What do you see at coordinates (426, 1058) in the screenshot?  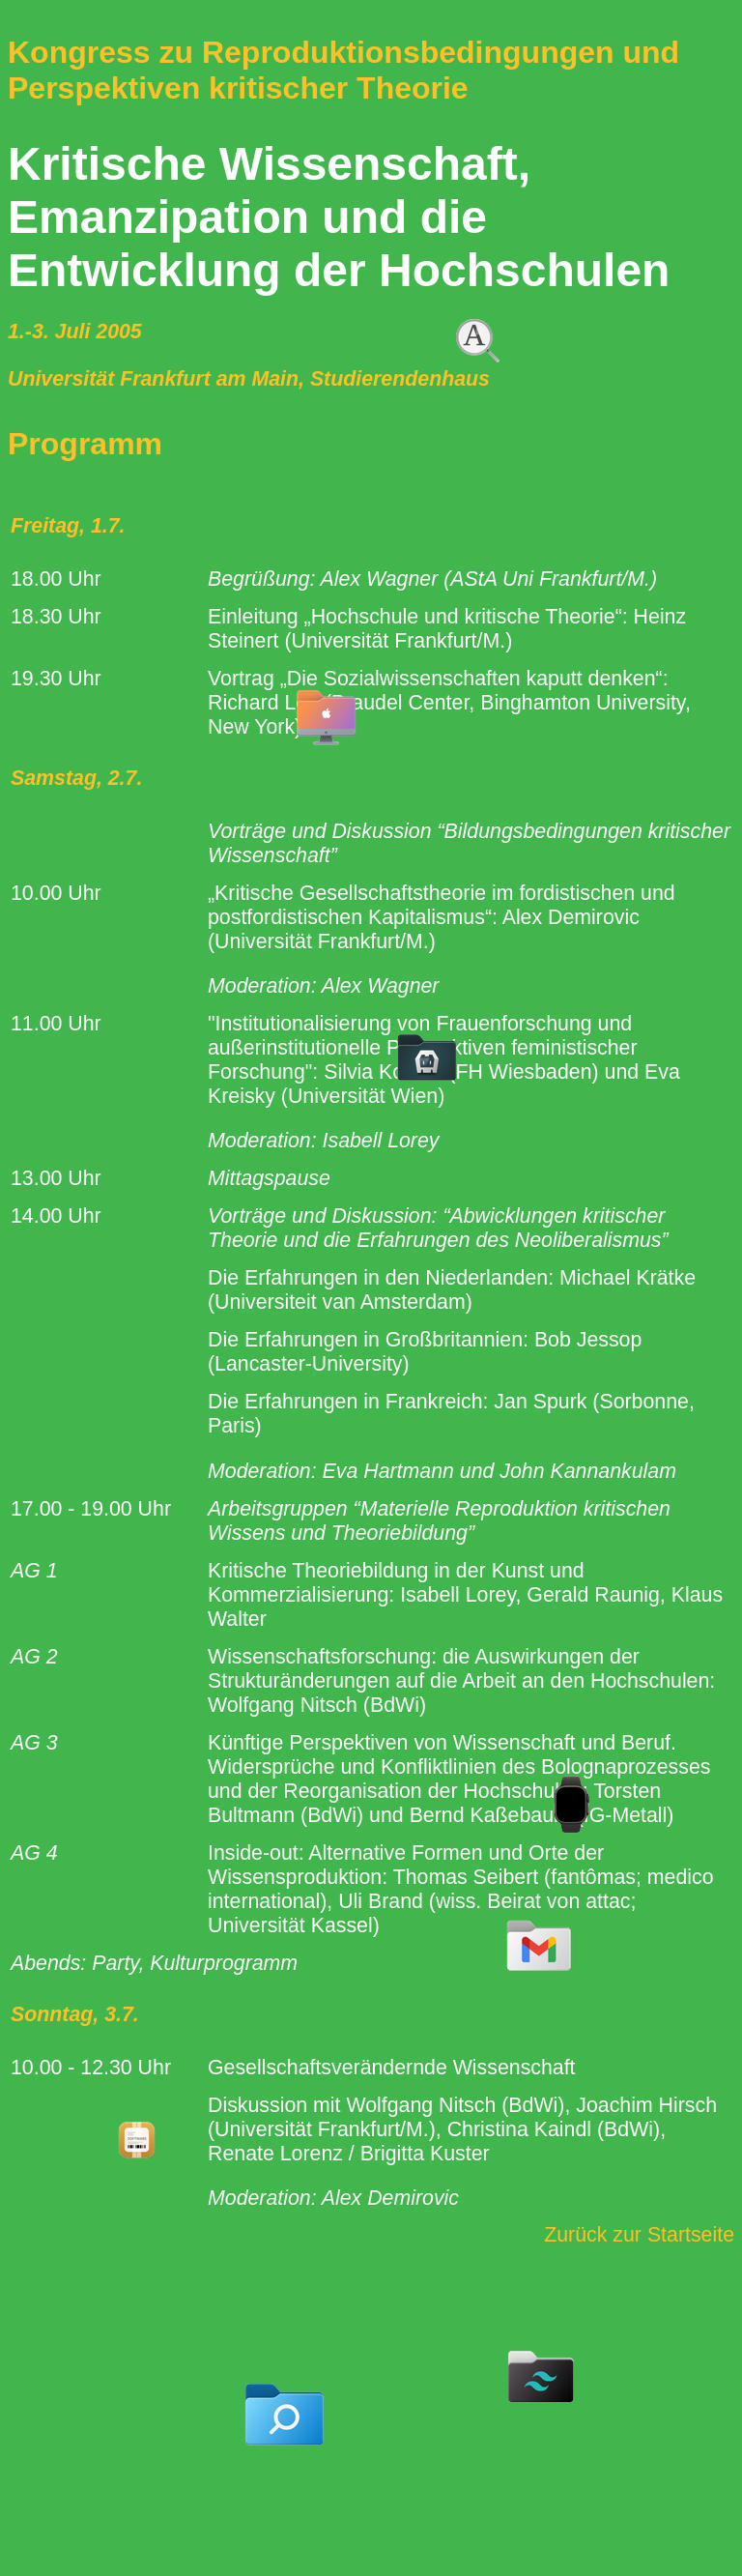 I see `open cordova project folder` at bounding box center [426, 1058].